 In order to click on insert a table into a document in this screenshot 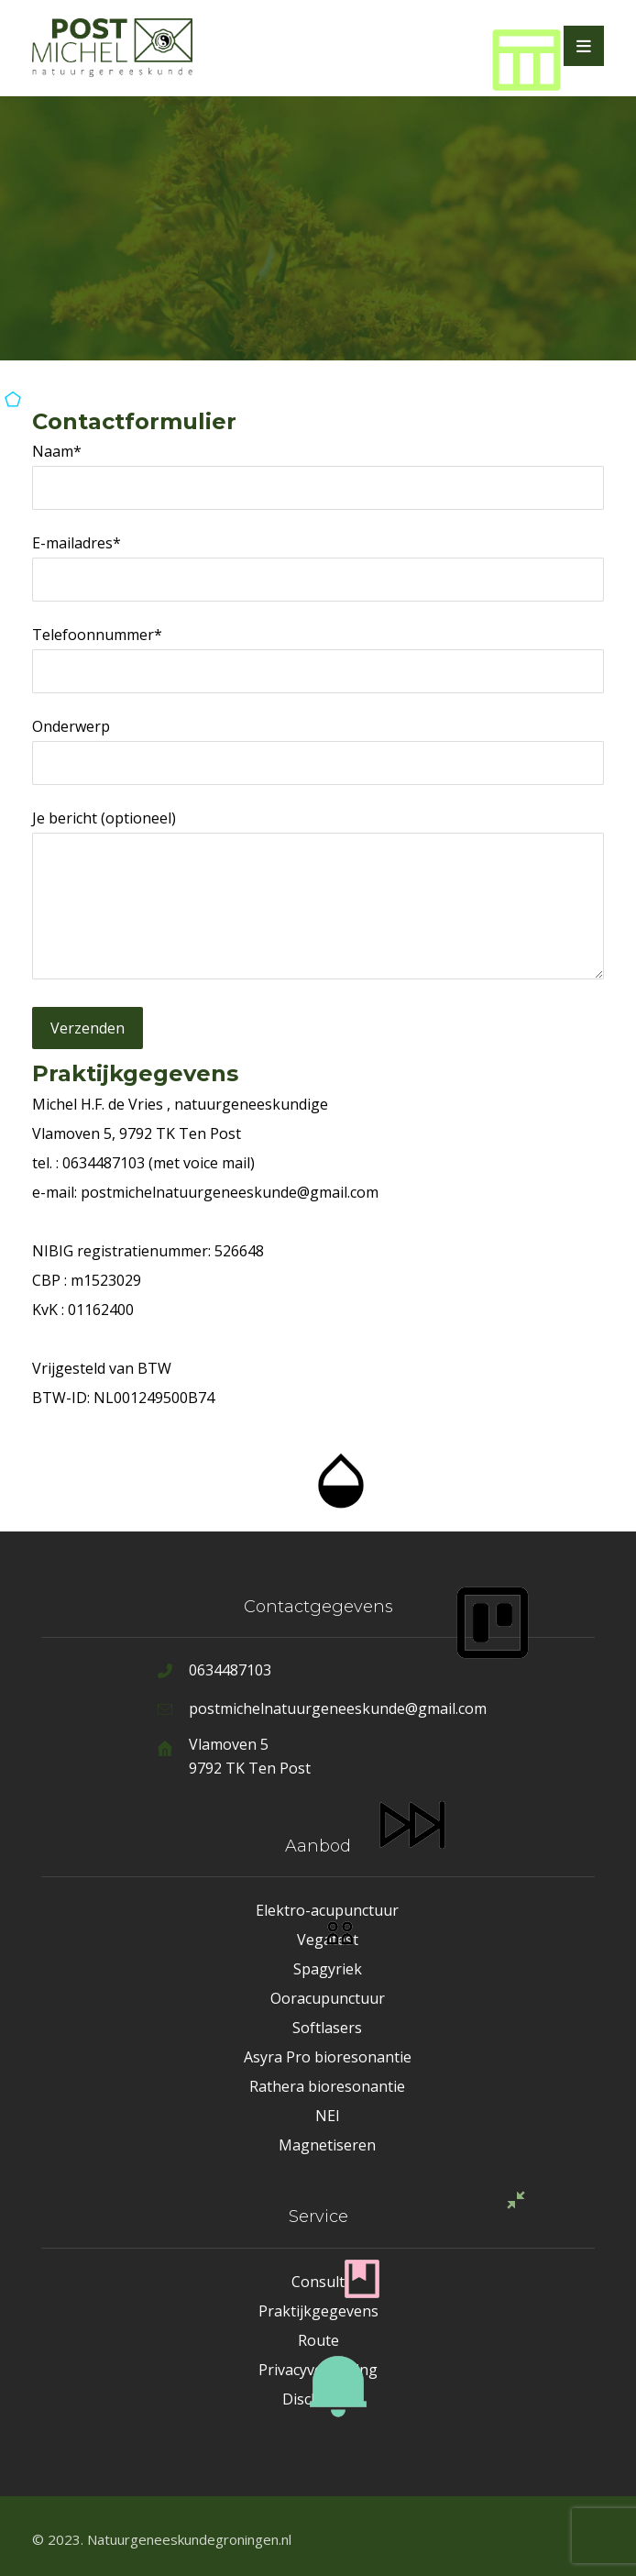, I will do `click(526, 60)`.